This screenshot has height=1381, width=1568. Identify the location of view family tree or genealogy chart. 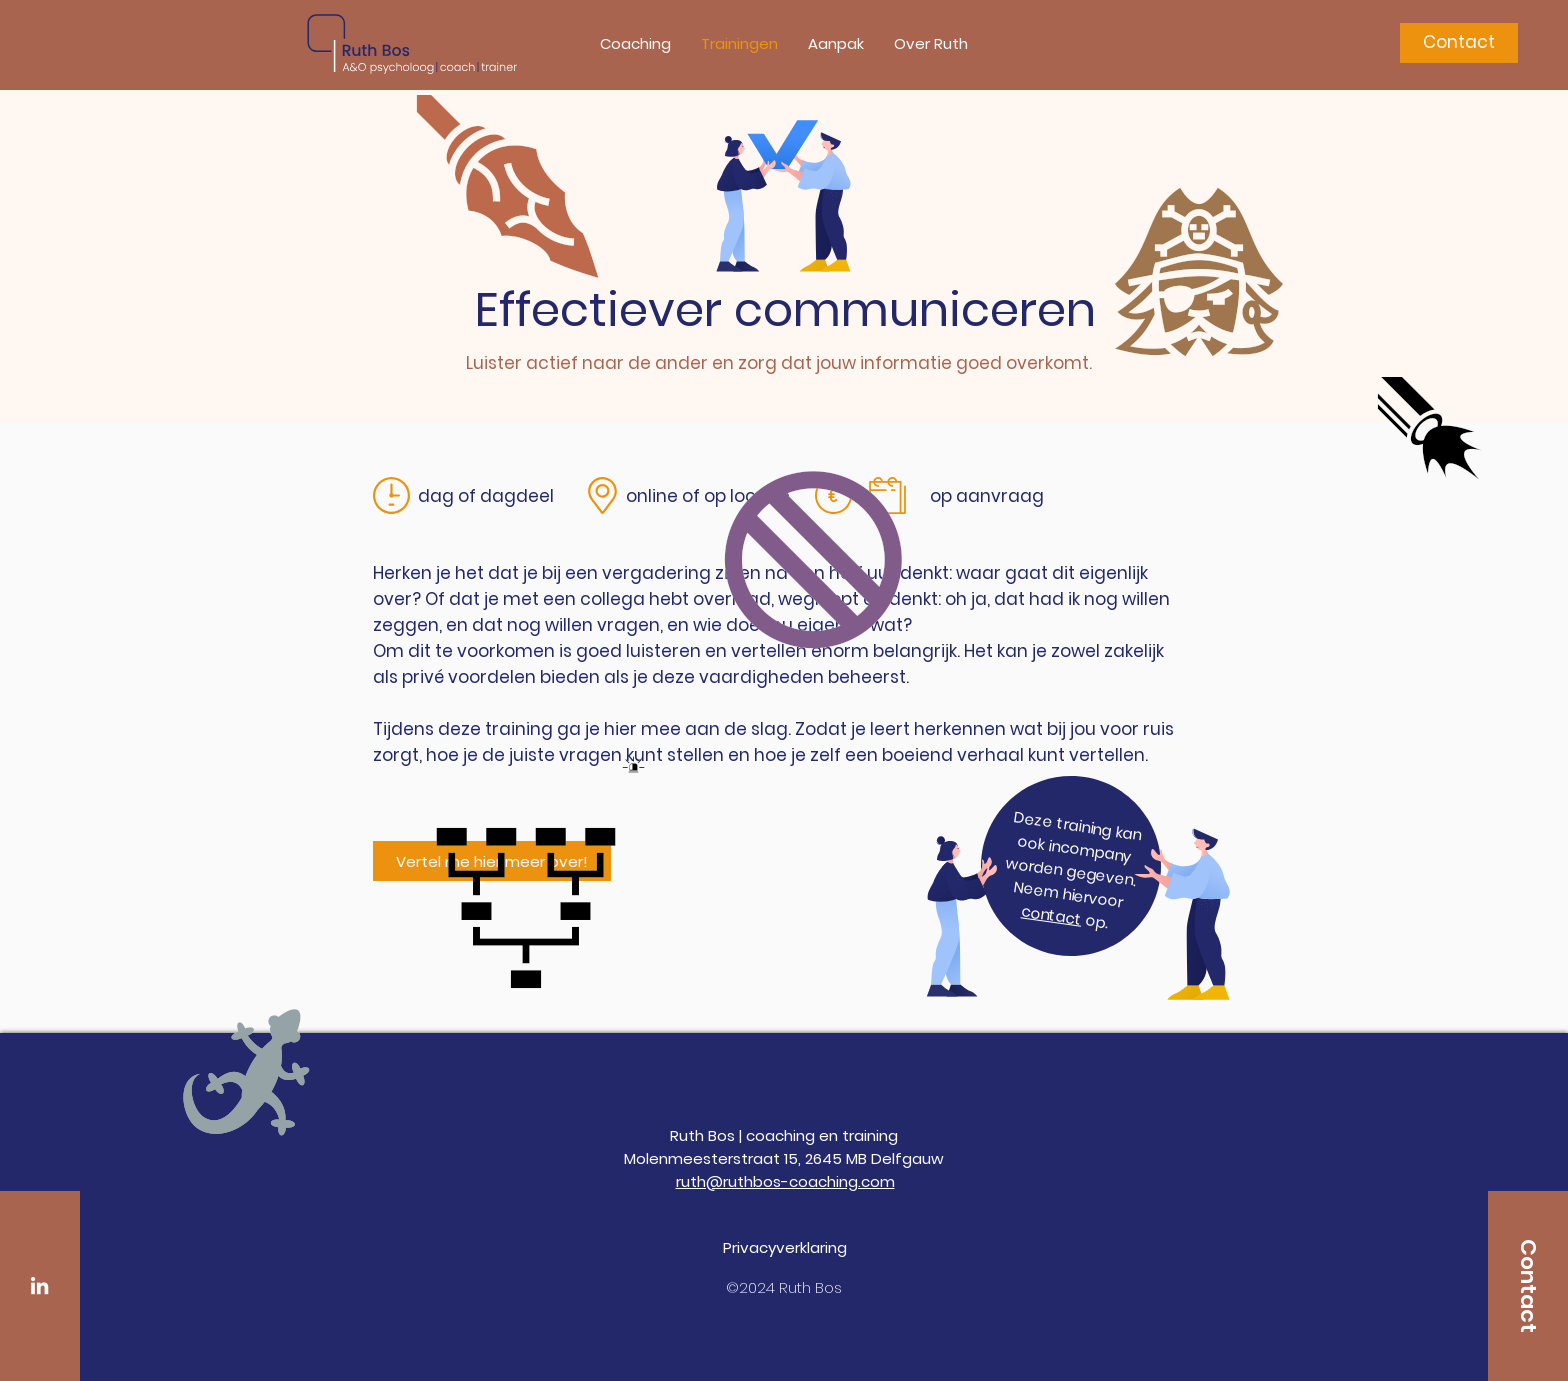
(526, 908).